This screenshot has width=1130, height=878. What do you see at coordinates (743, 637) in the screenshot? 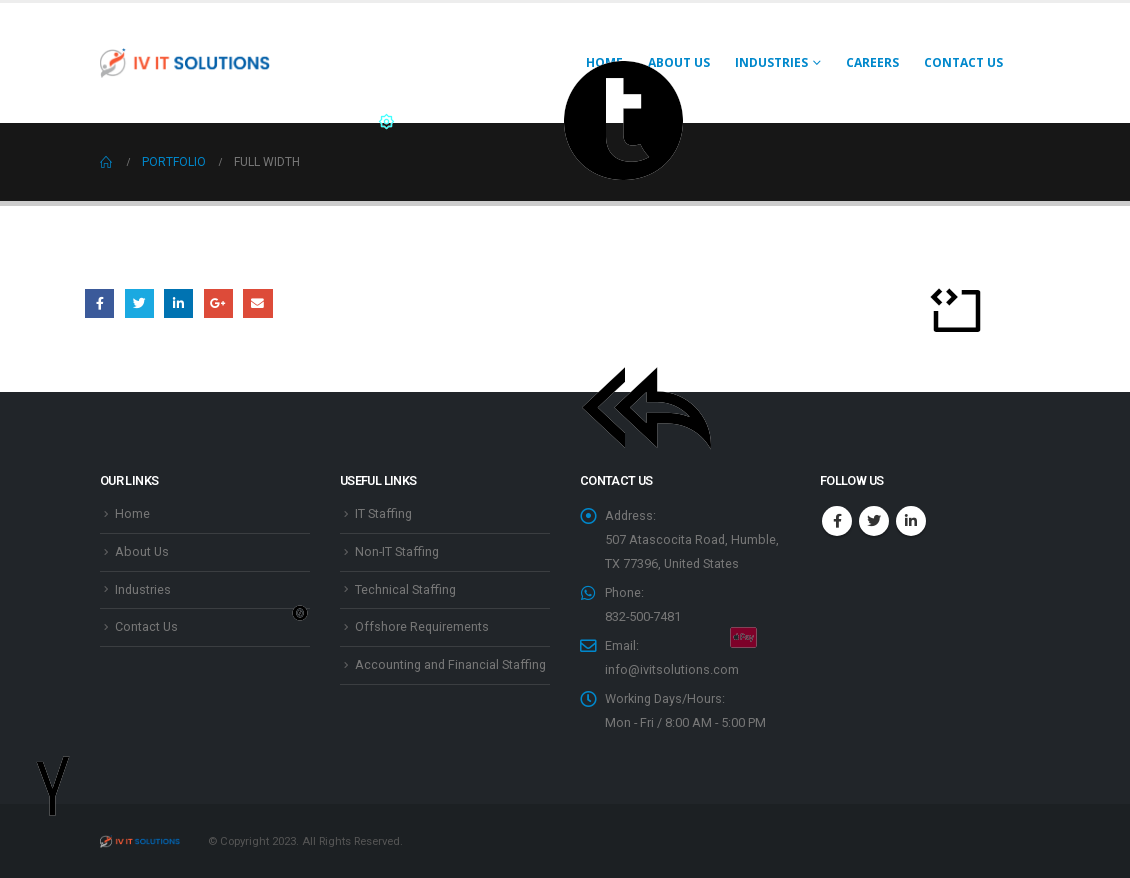
I see `pay with Apple Pay` at bounding box center [743, 637].